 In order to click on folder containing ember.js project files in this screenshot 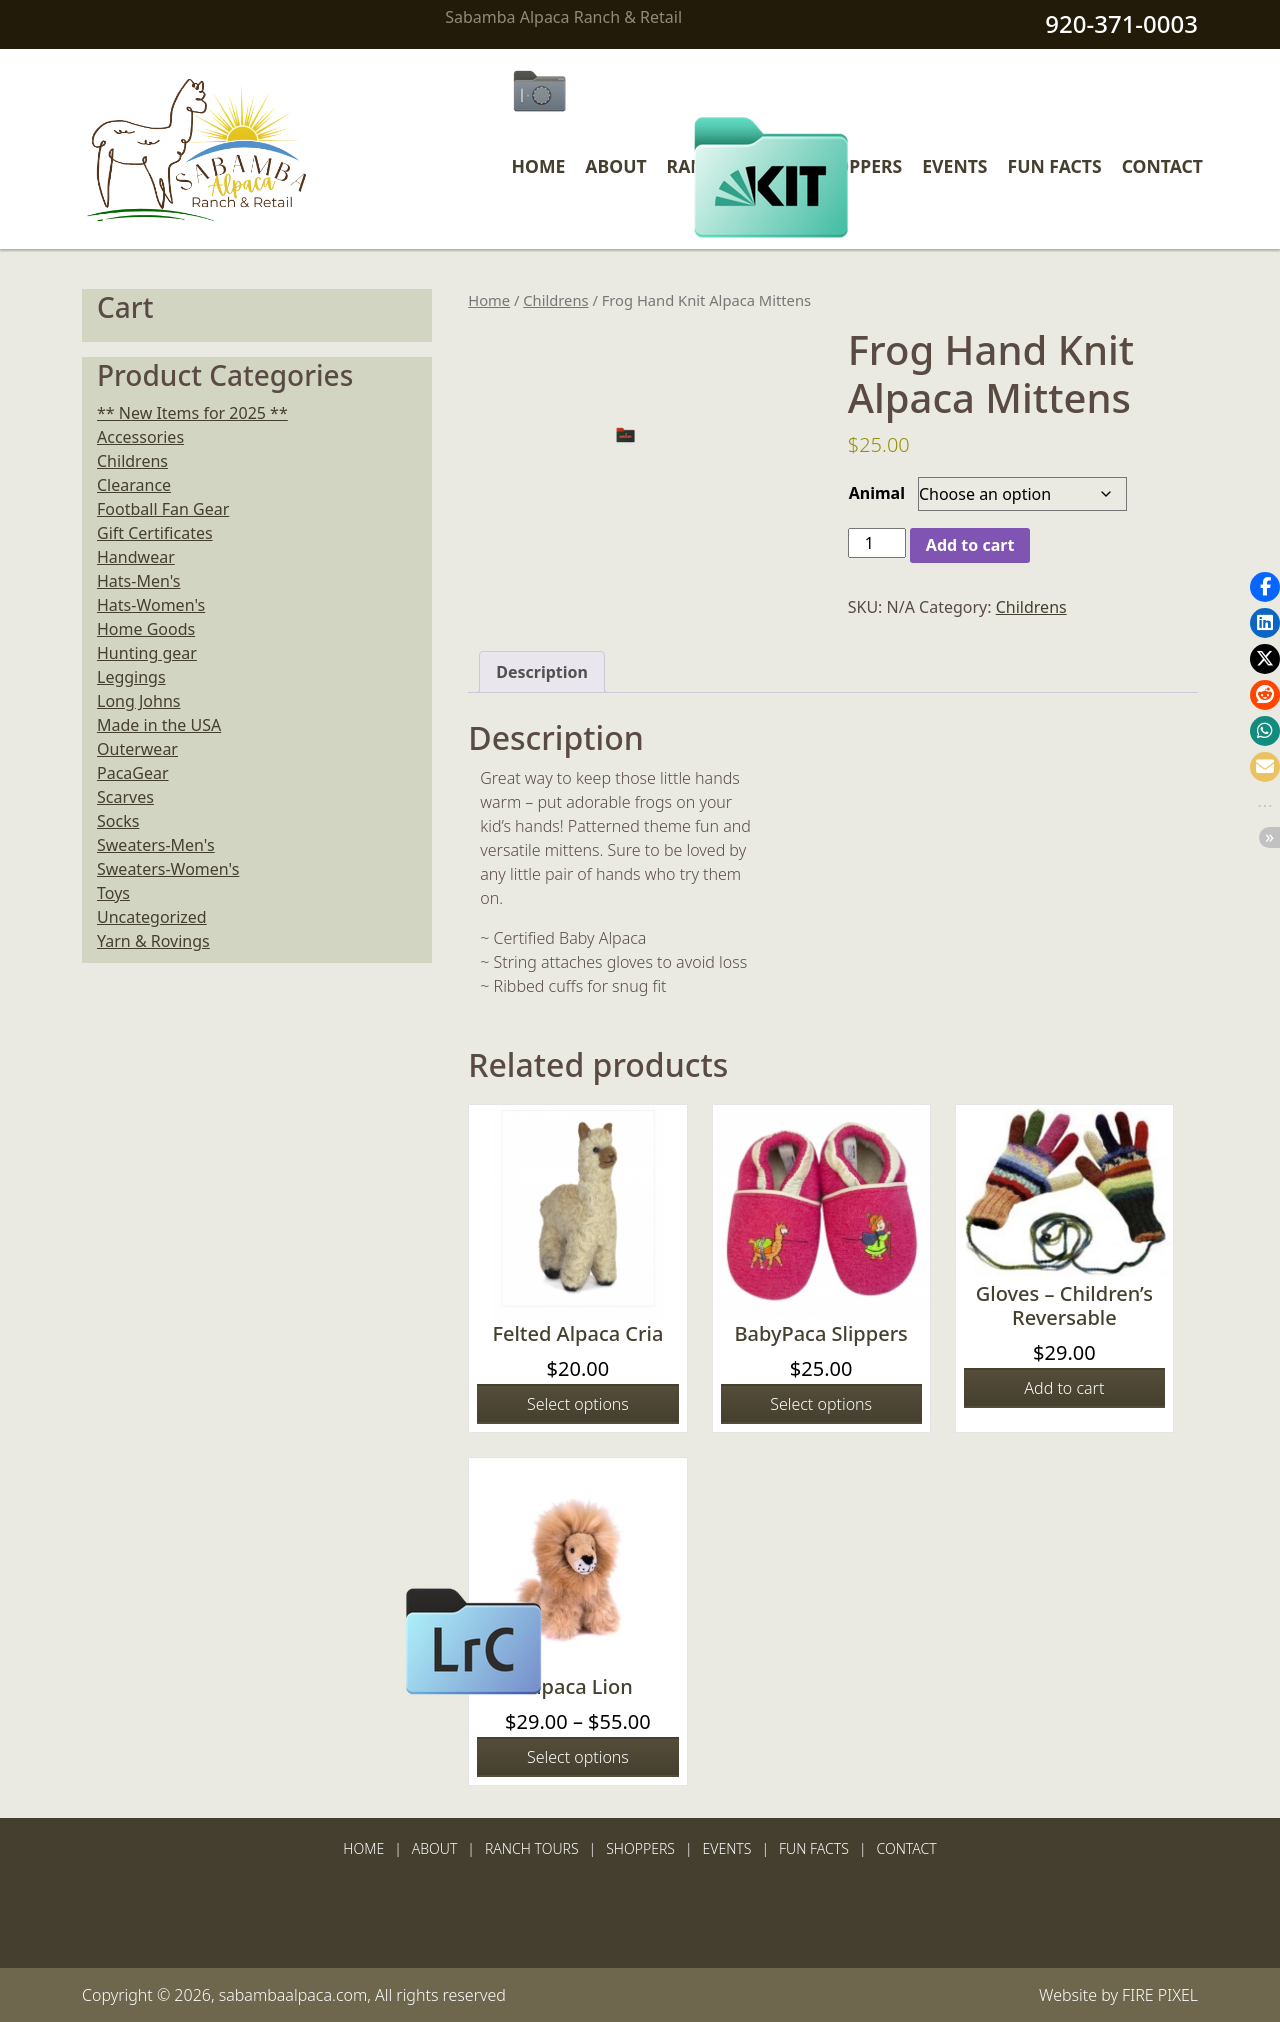, I will do `click(625, 435)`.